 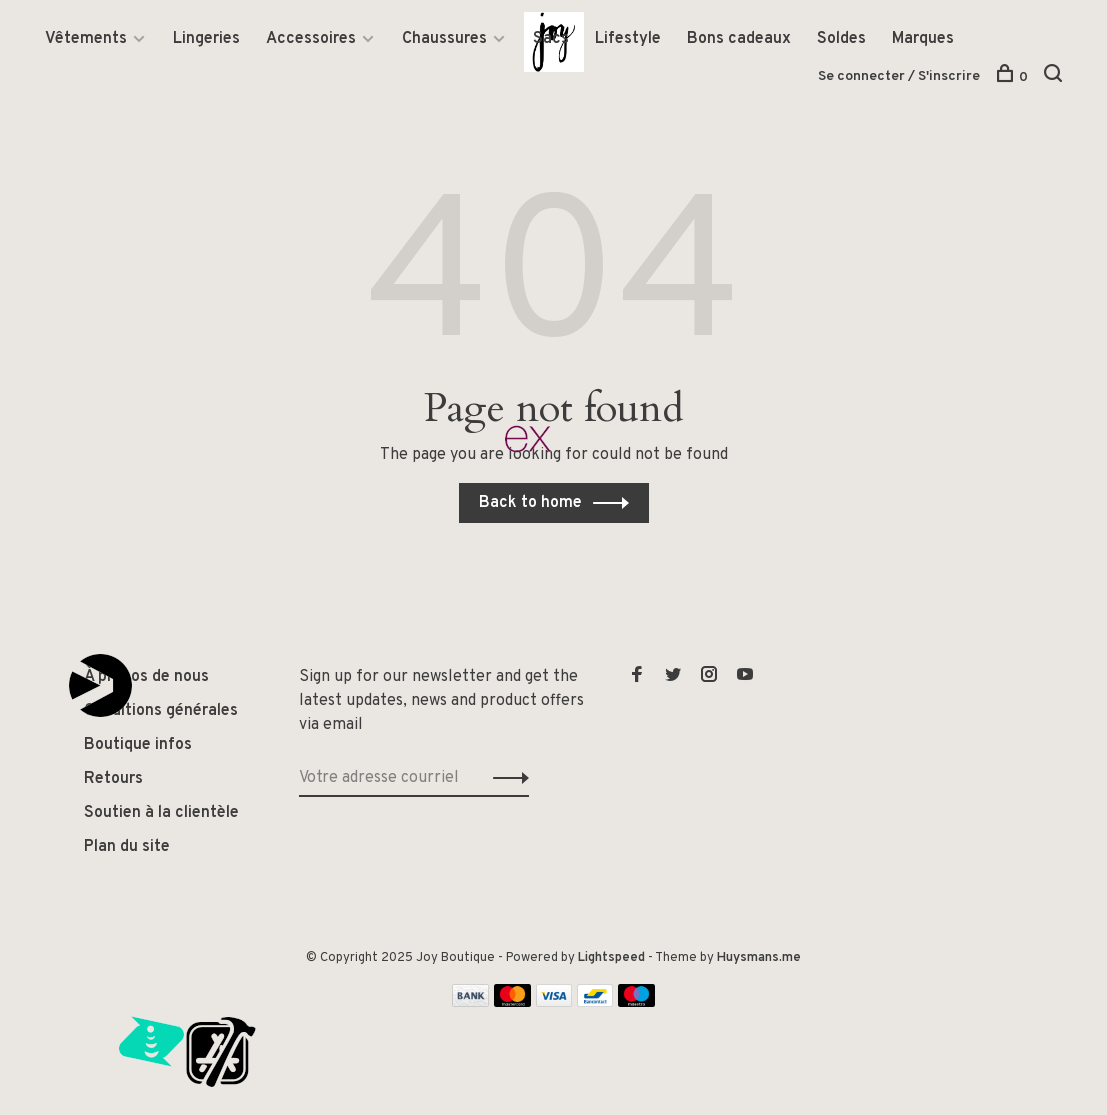 What do you see at coordinates (221, 1052) in the screenshot?
I see `open xcode development environment` at bounding box center [221, 1052].